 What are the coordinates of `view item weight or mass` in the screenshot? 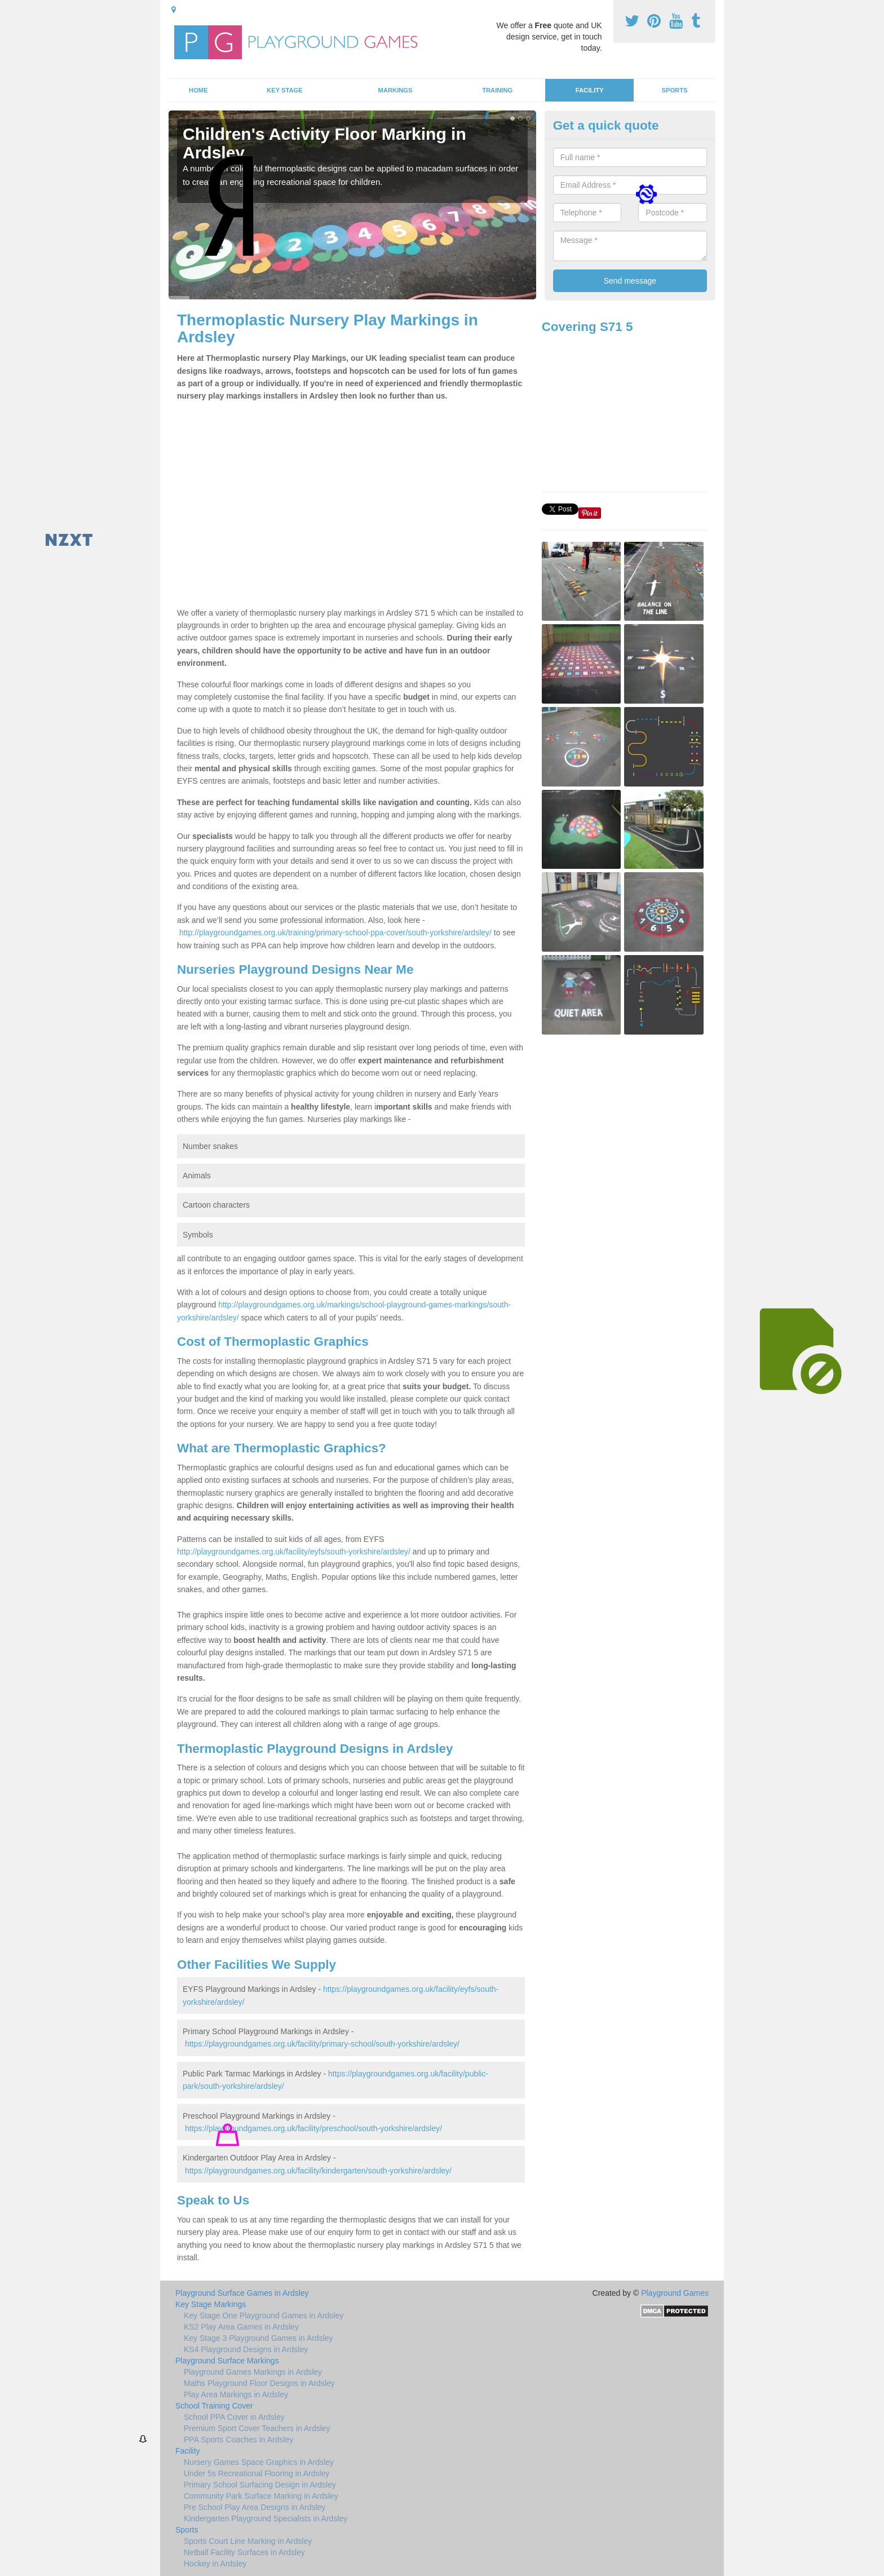 It's located at (227, 2135).